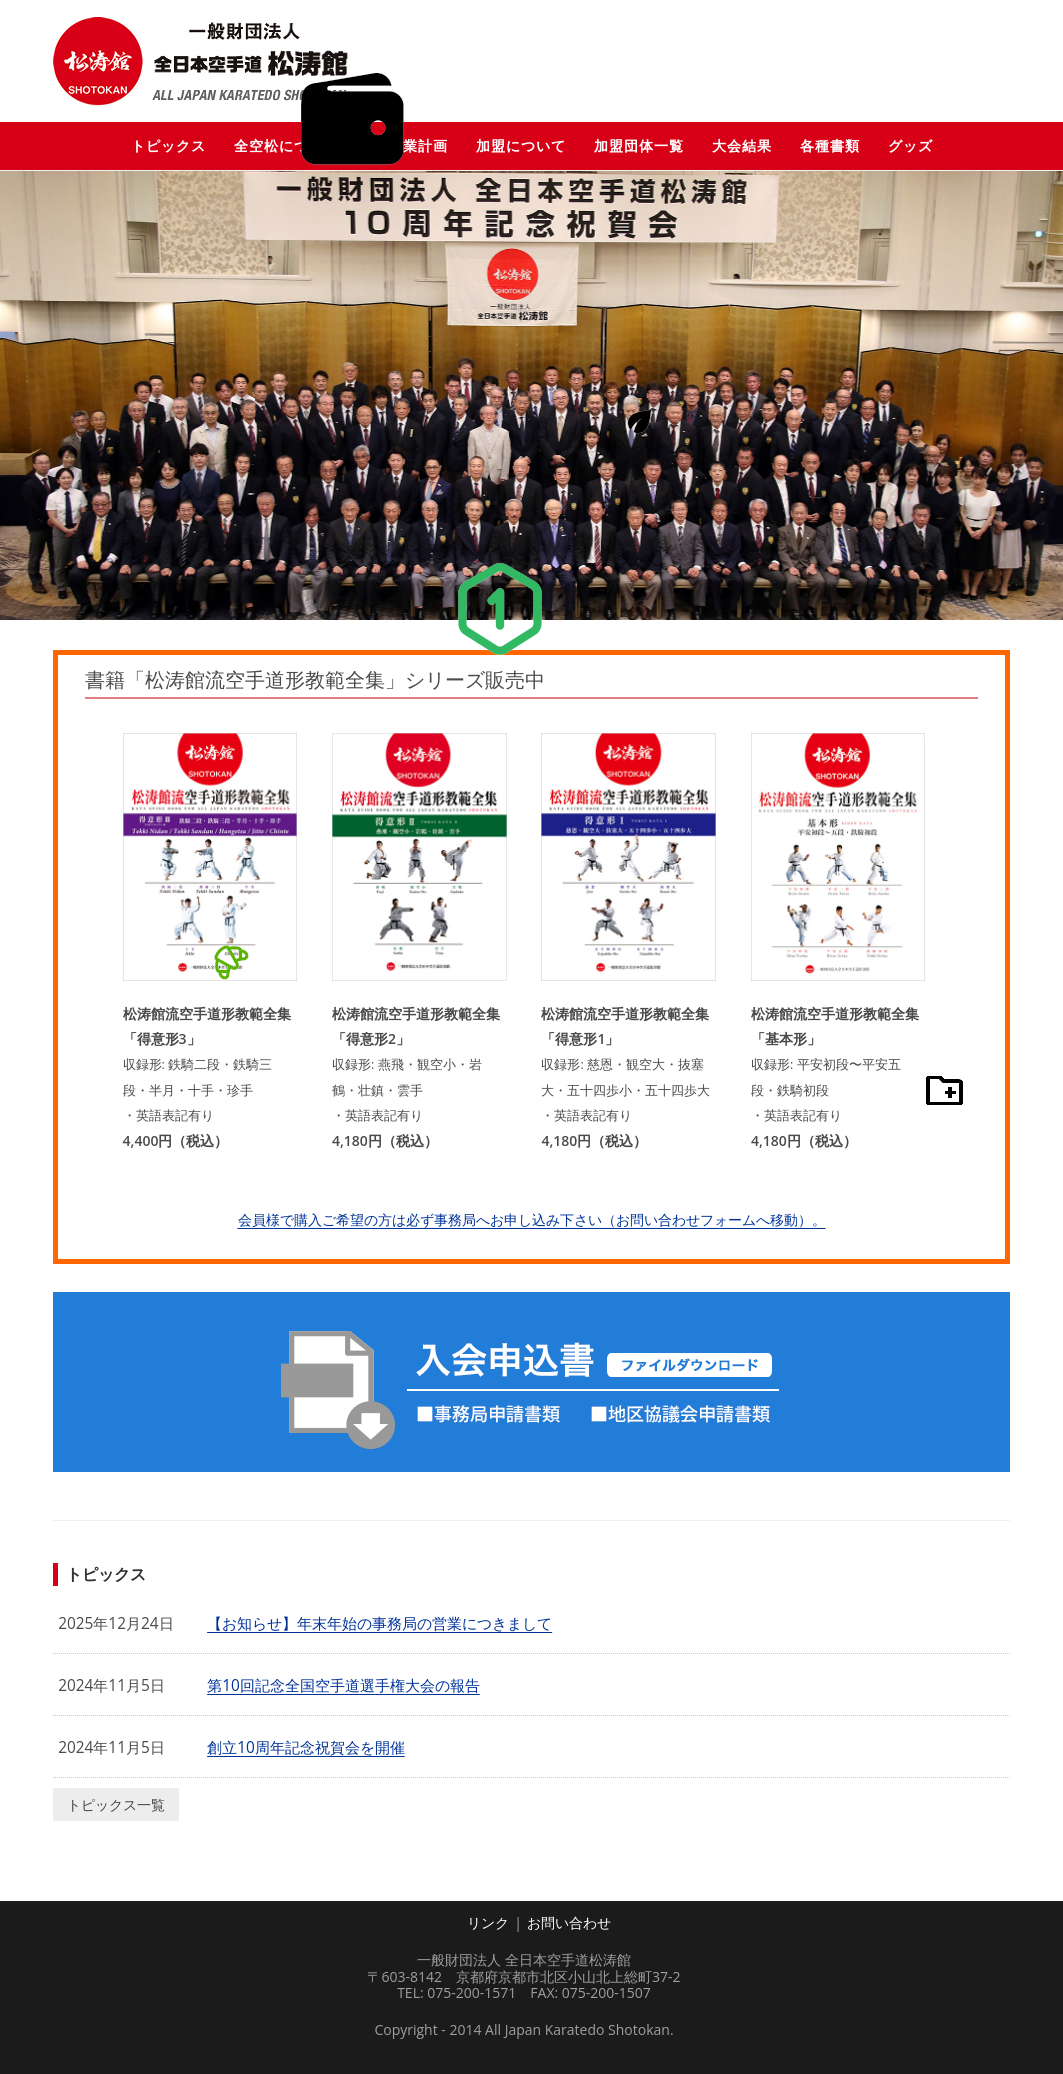 Image resolution: width=1063 pixels, height=2074 pixels. What do you see at coordinates (944, 1090) in the screenshot?
I see `create a new folder` at bounding box center [944, 1090].